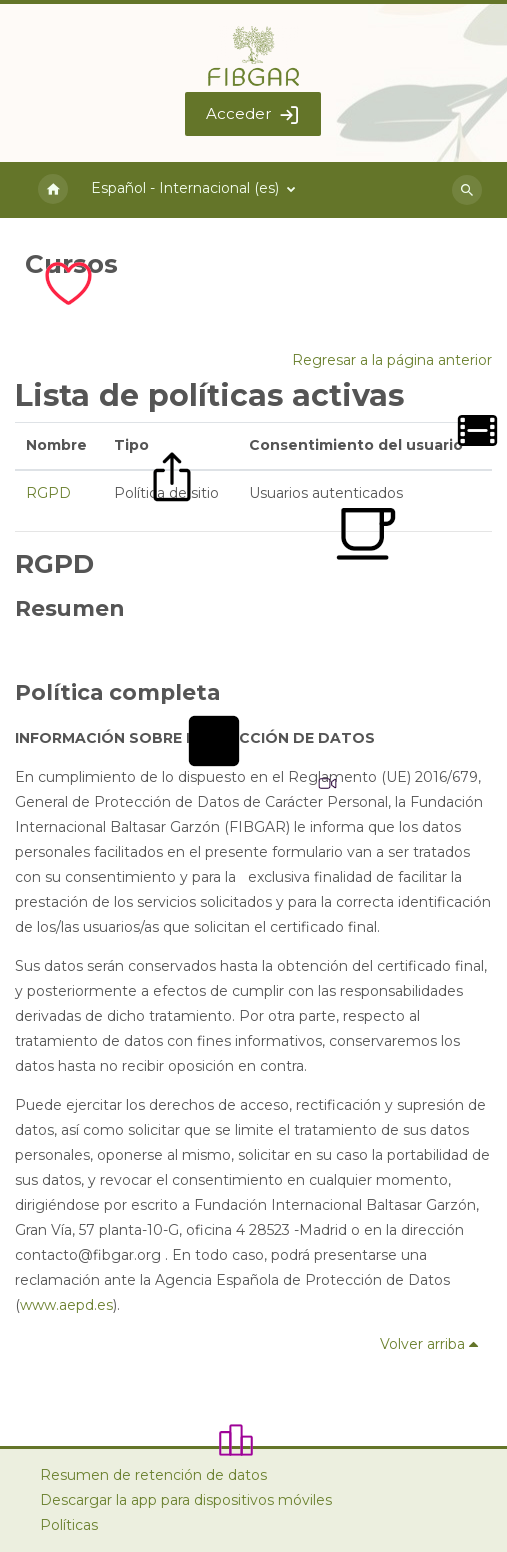  I want to click on share this content, so click(172, 478).